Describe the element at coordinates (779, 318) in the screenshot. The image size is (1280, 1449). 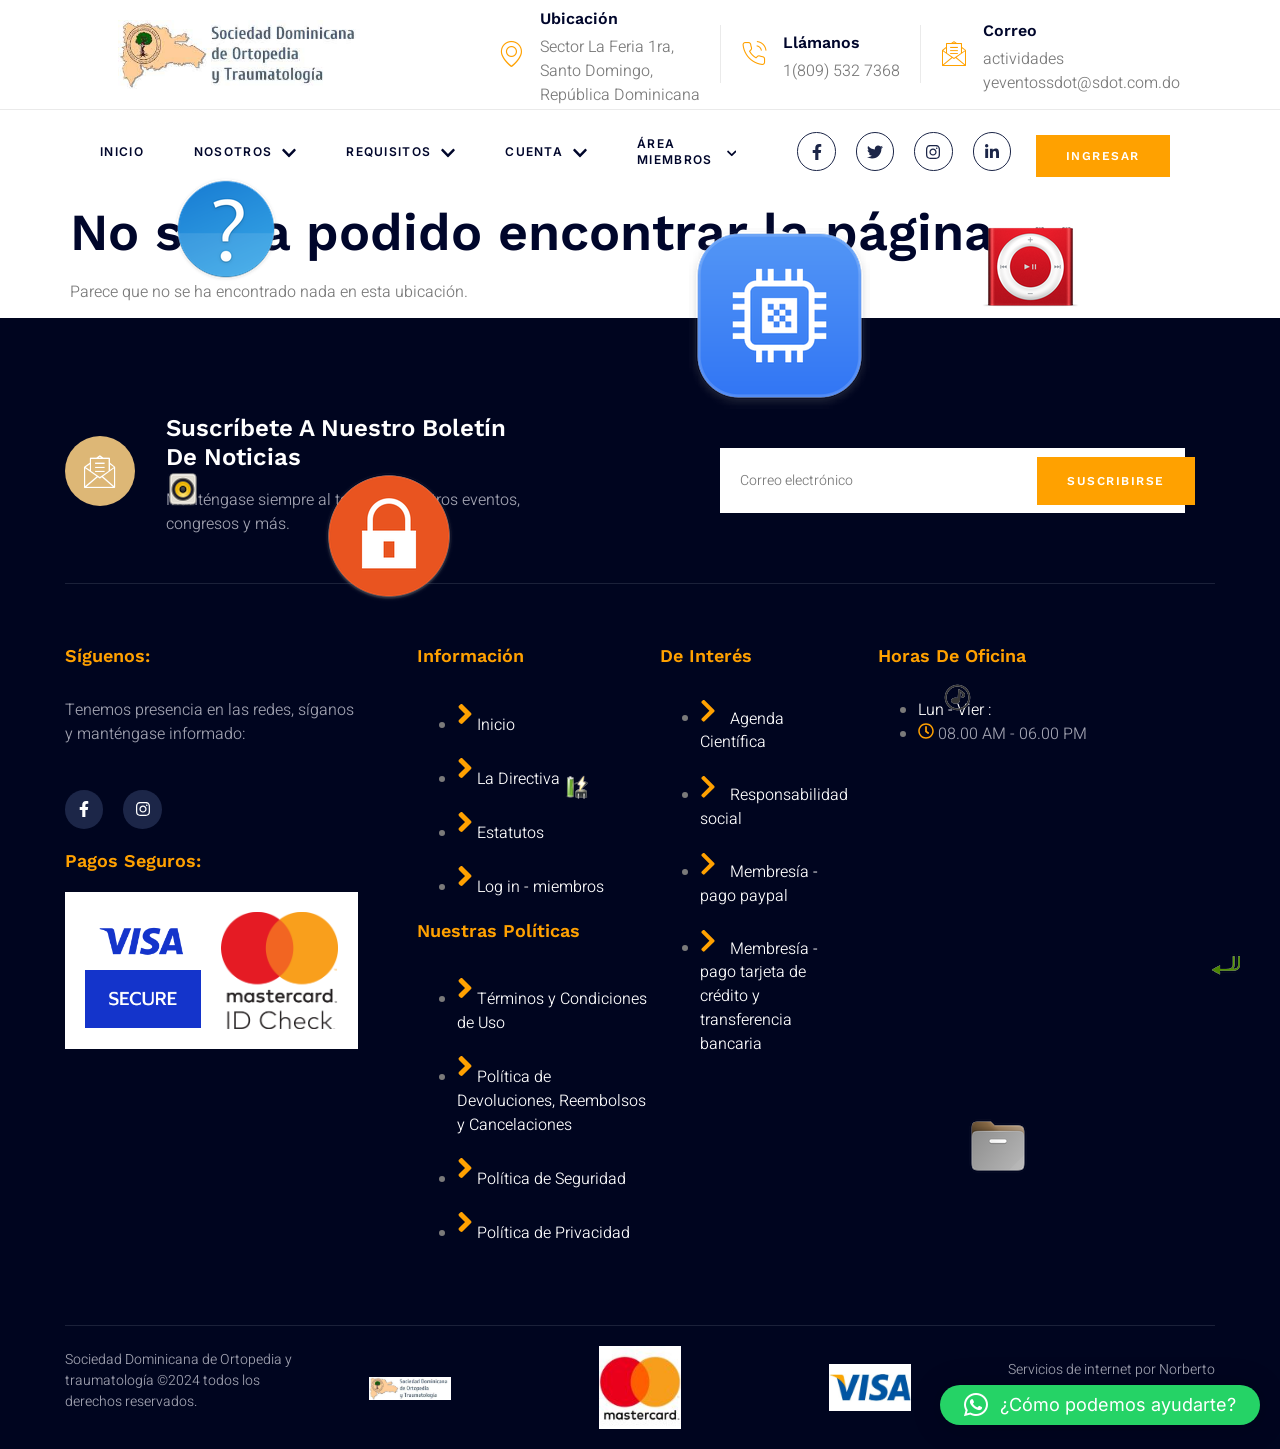
I see `access electronics or hardware settings` at that location.